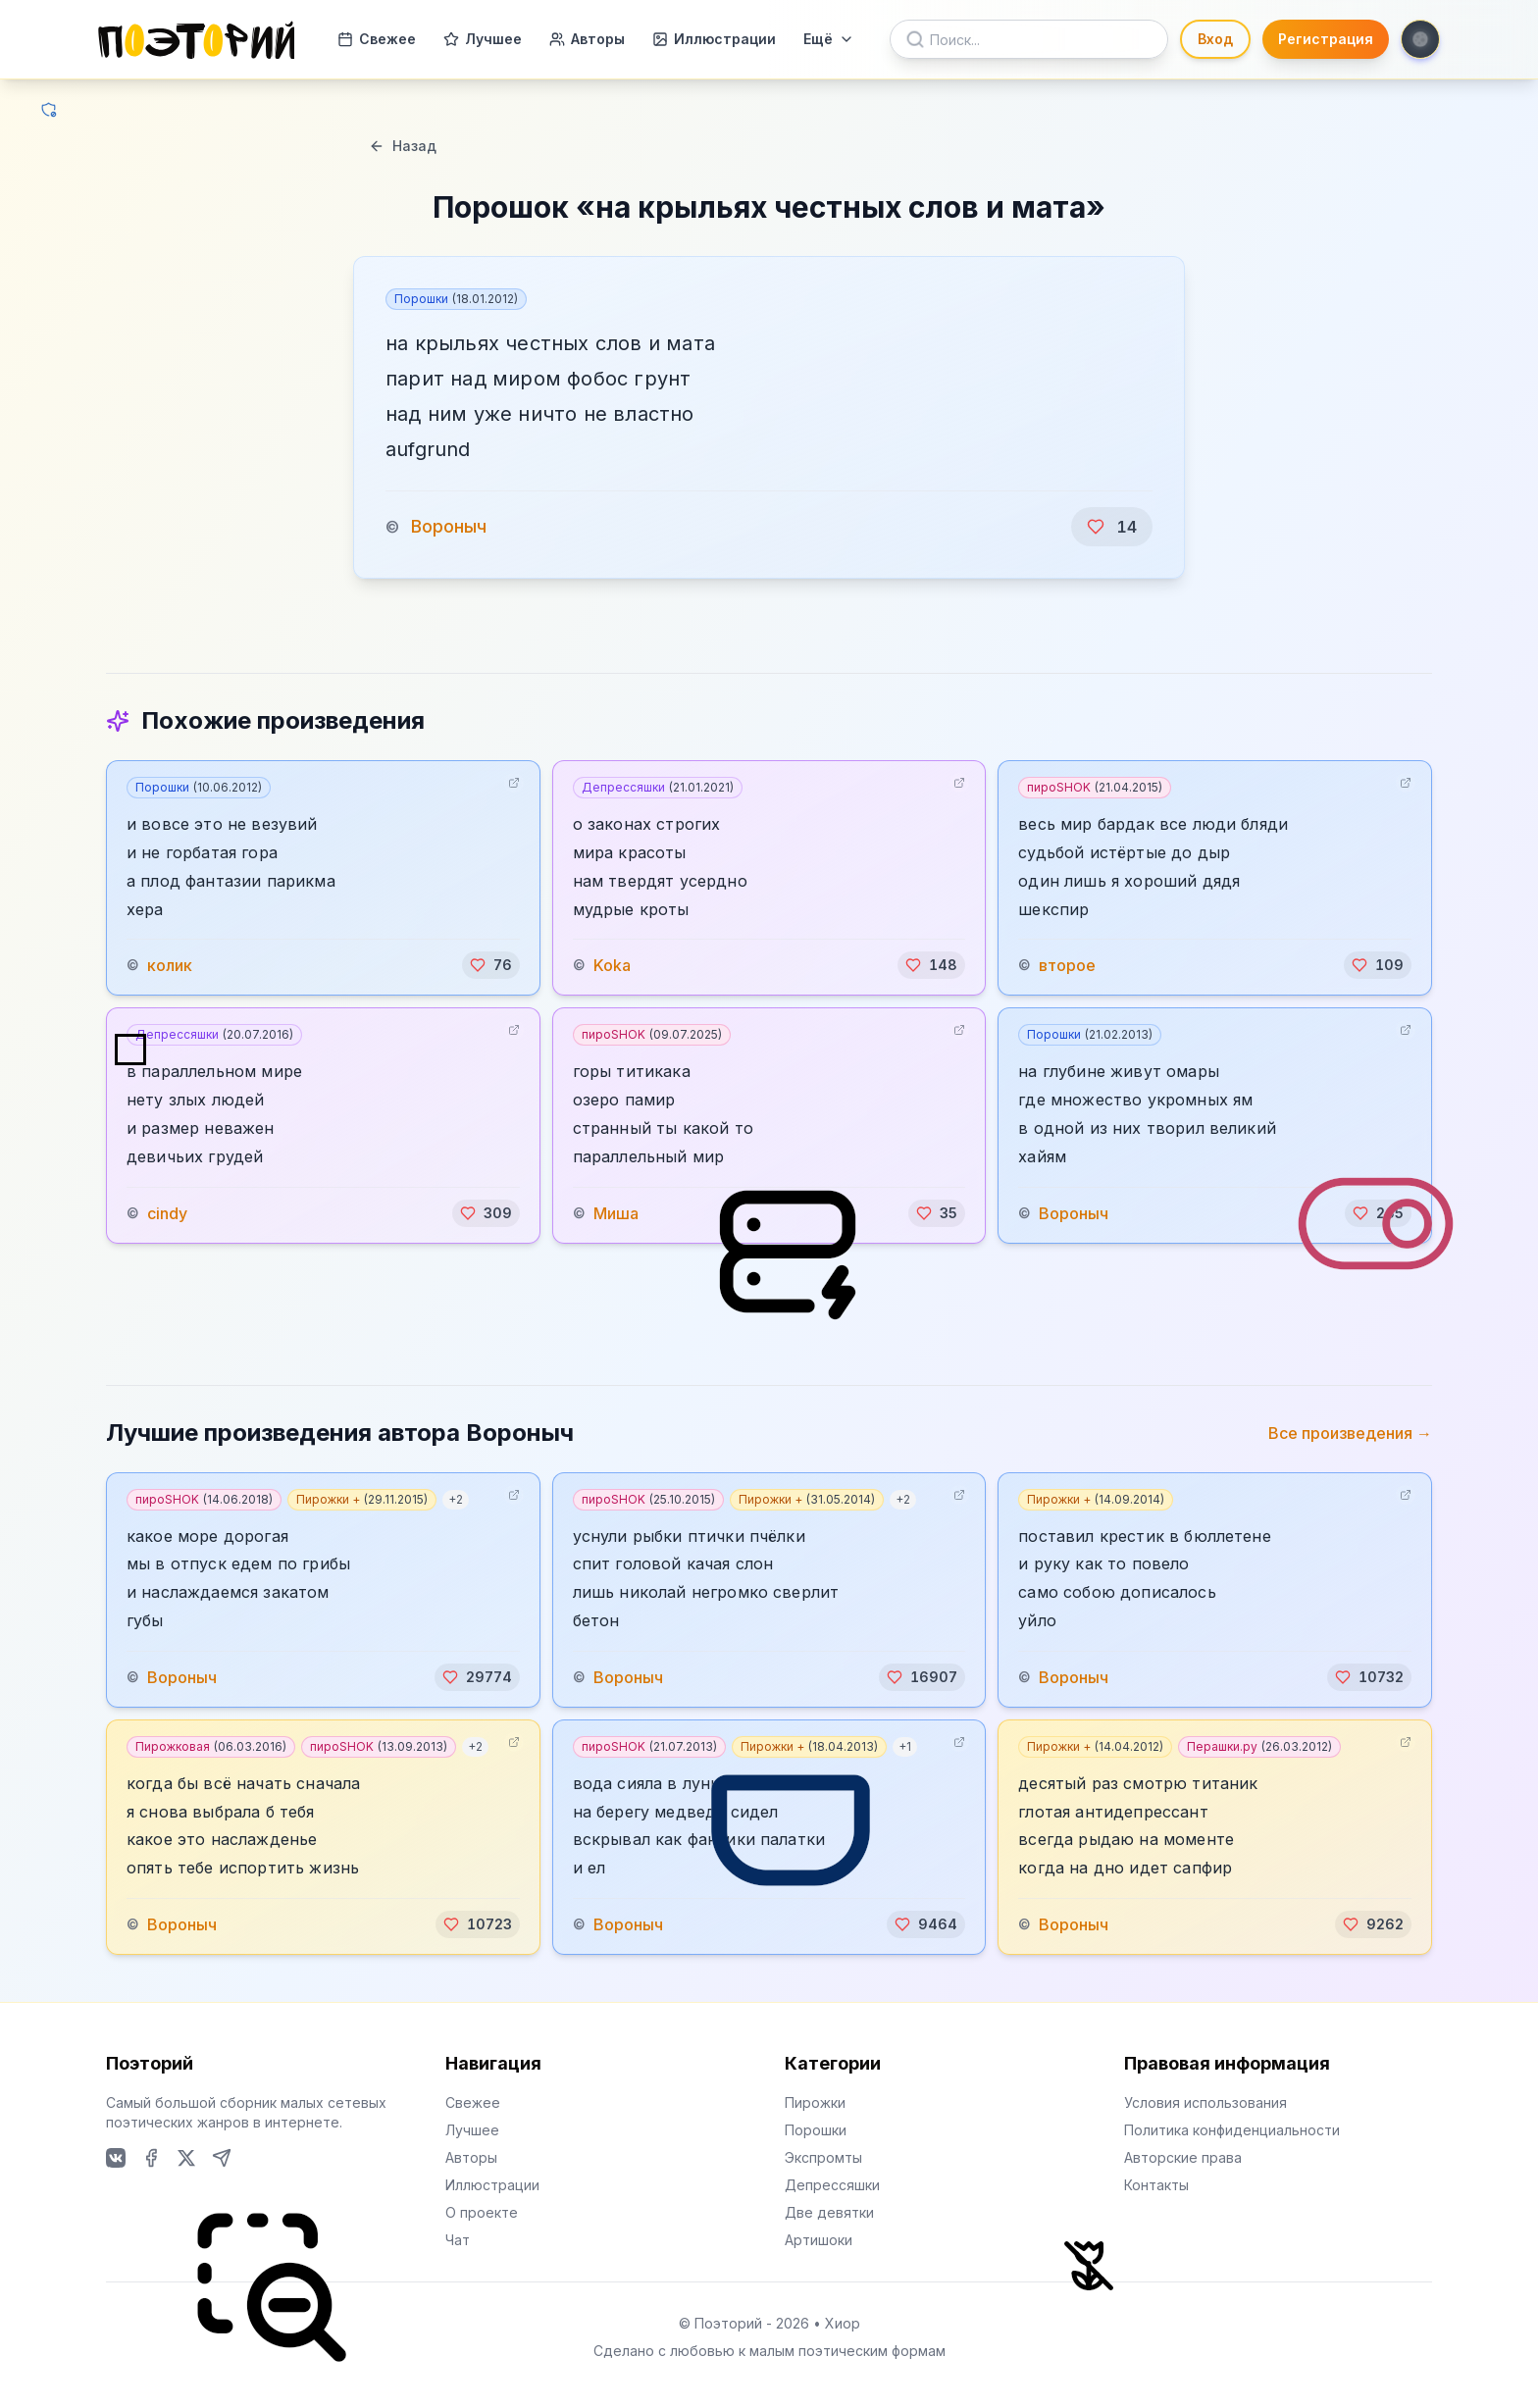 The height and width of the screenshot is (2408, 1538). I want to click on disable macro or close-up camera mode, so click(1089, 2266).